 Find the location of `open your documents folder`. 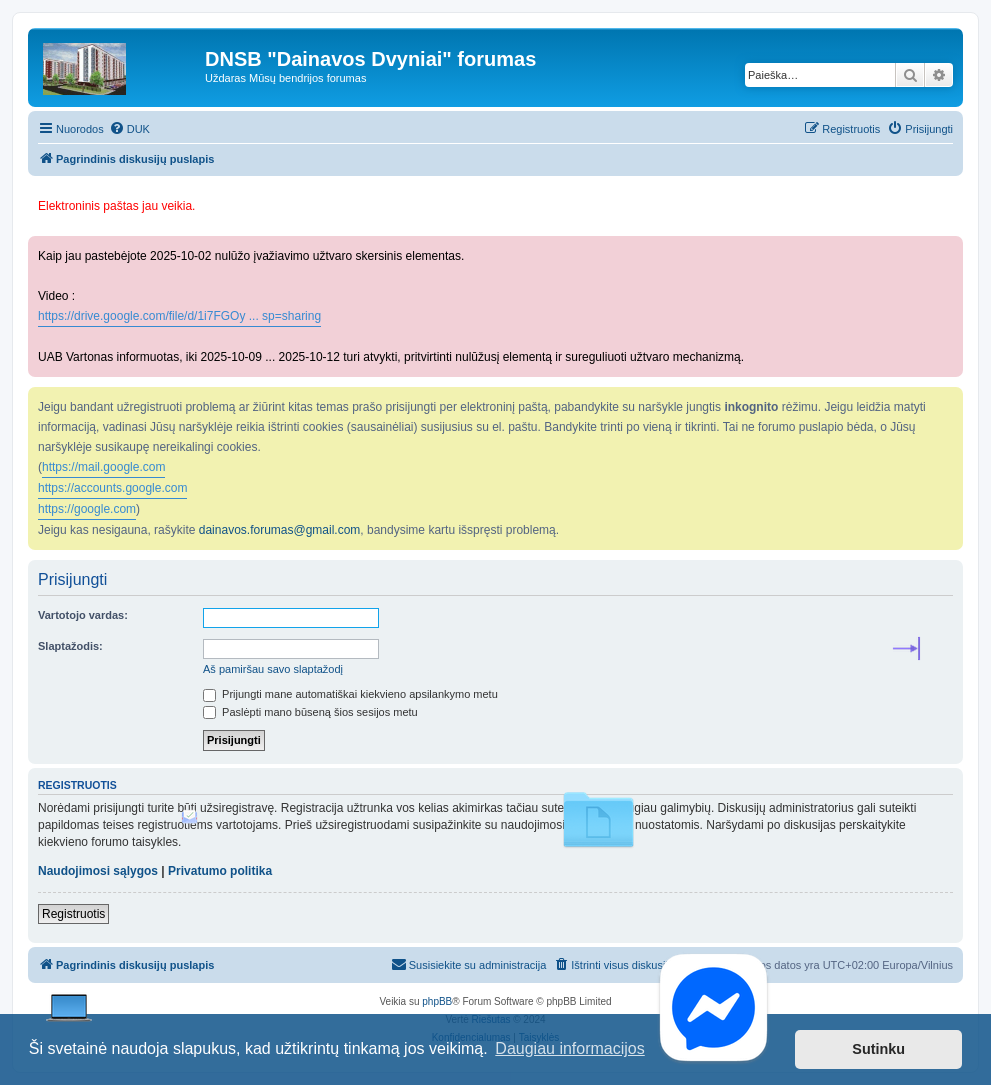

open your documents folder is located at coordinates (598, 819).